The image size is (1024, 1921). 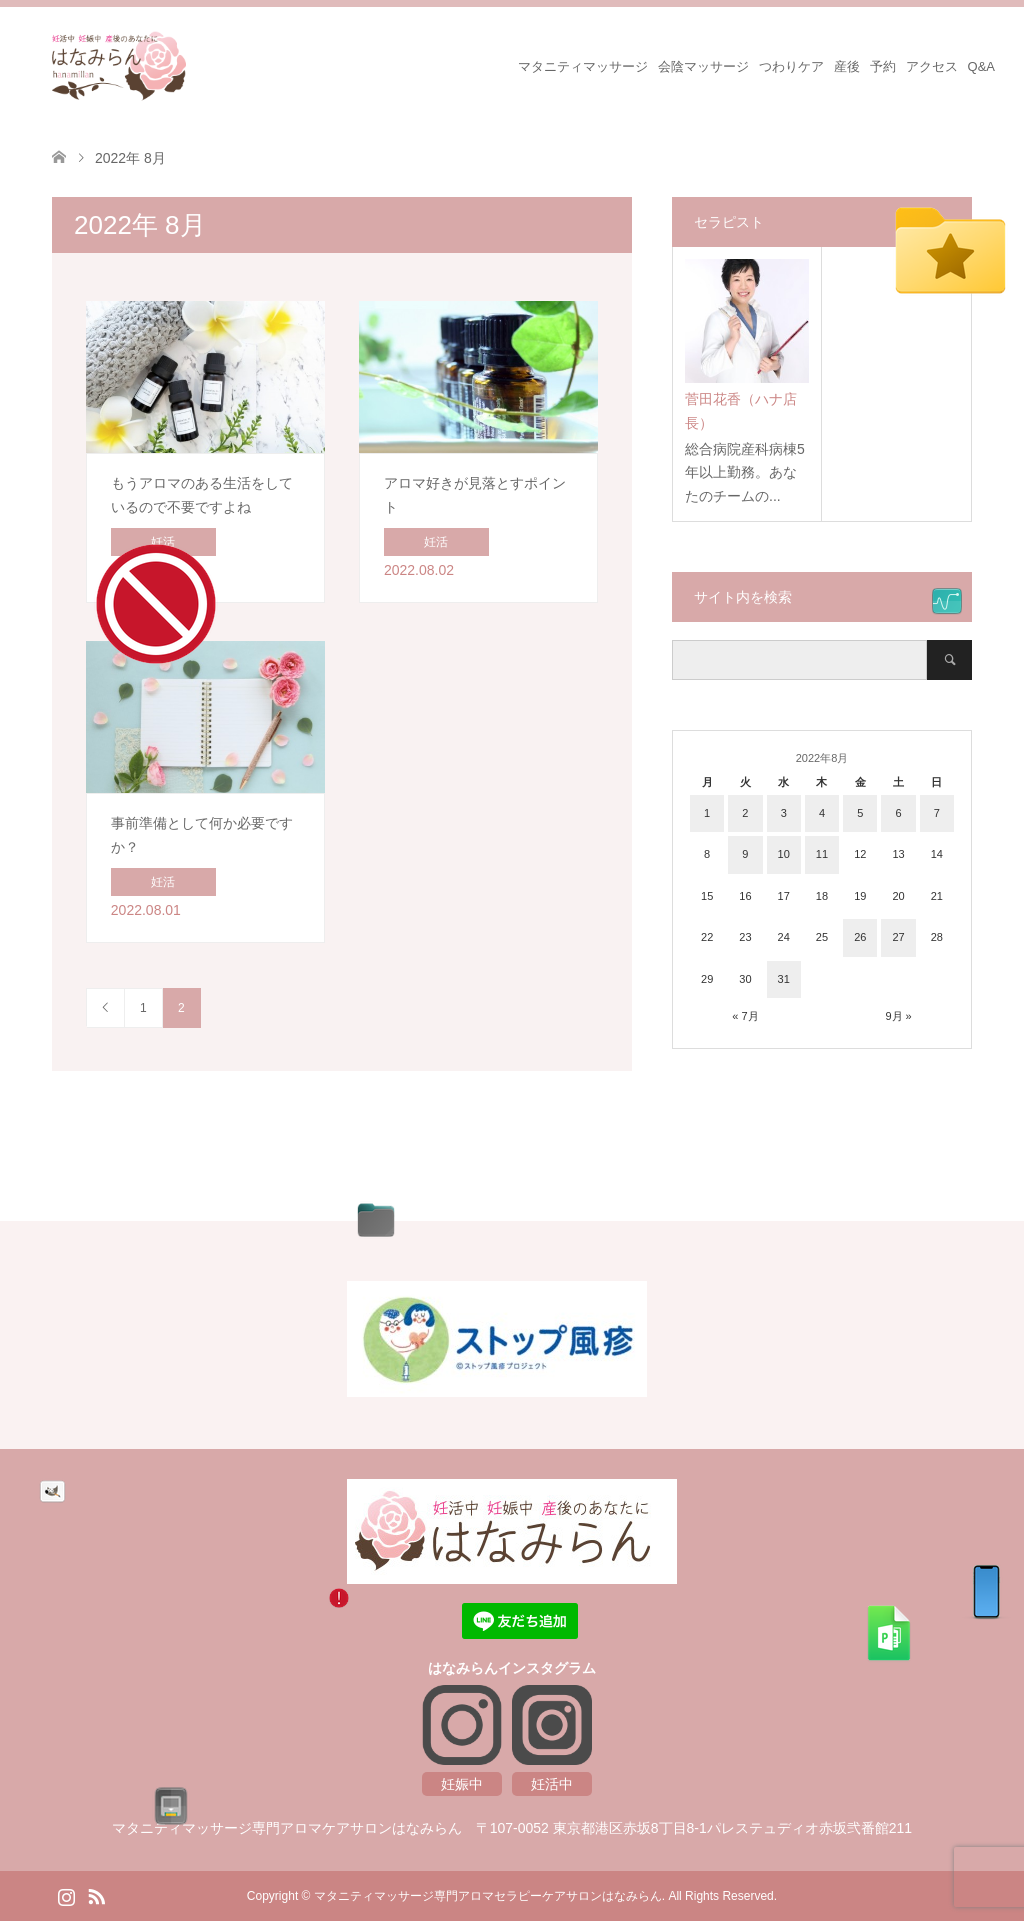 I want to click on open folder to view contents, so click(x=376, y=1220).